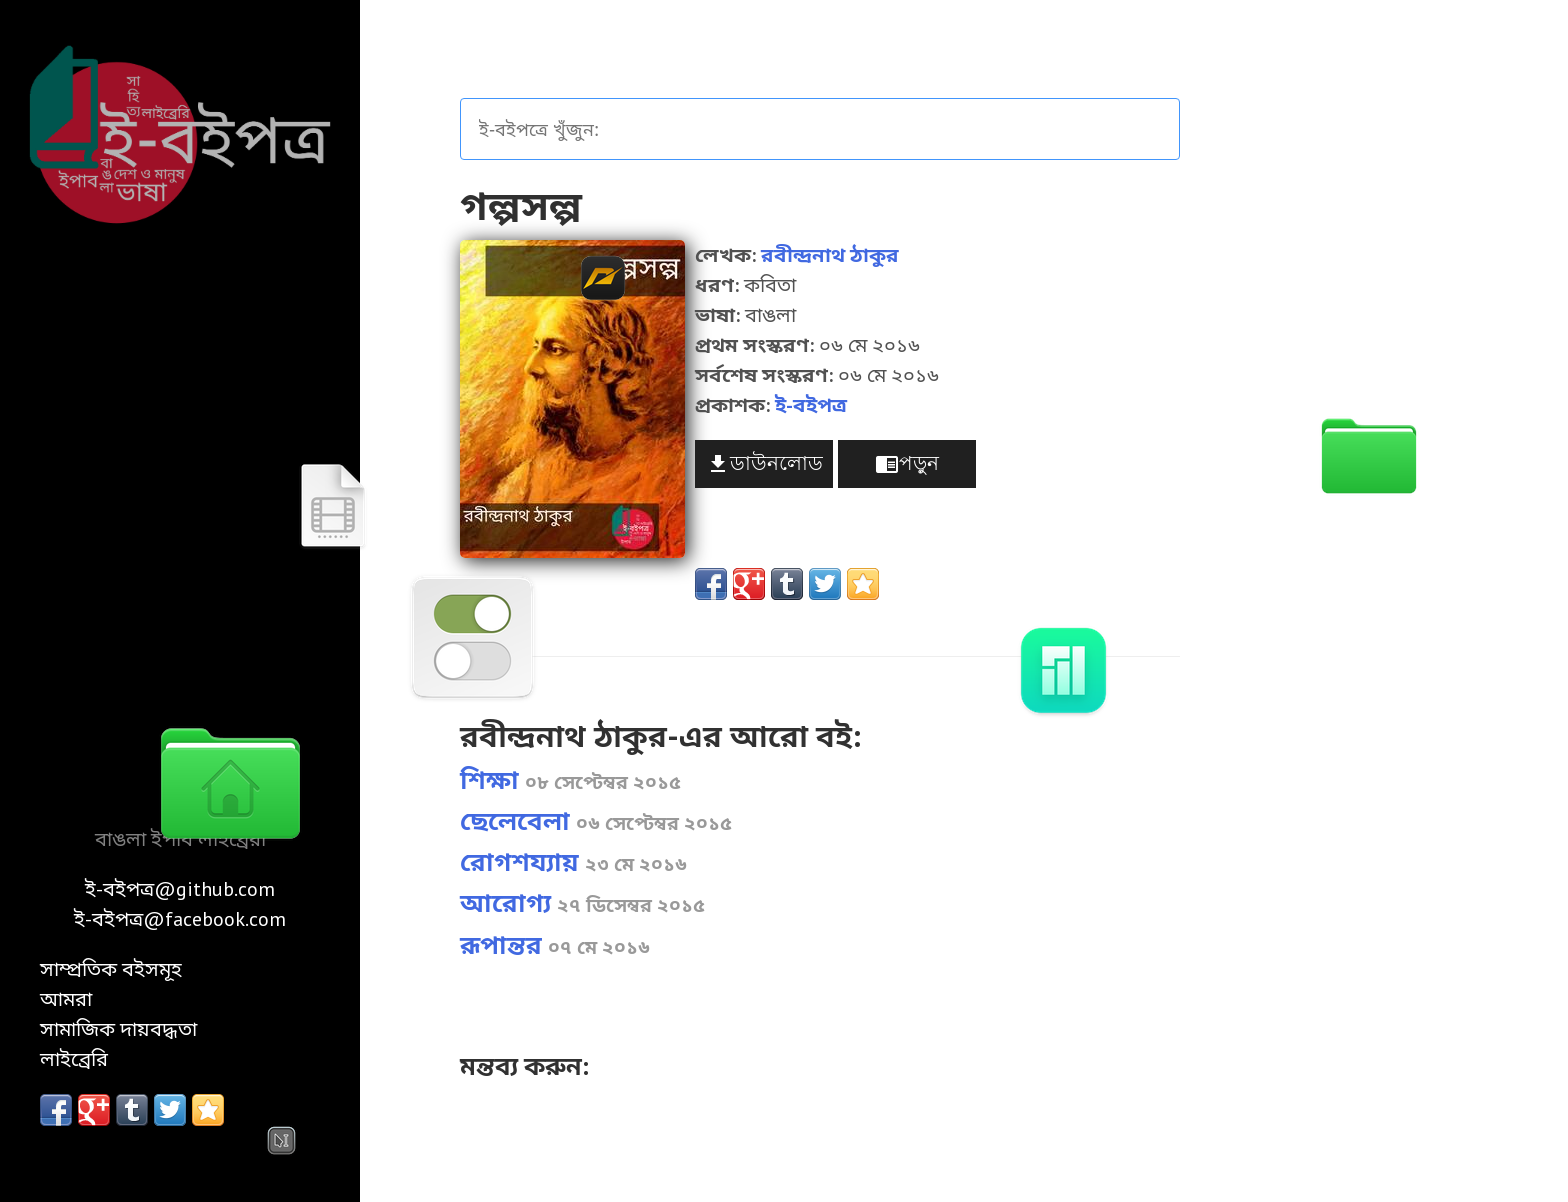  What do you see at coordinates (1063, 670) in the screenshot?
I see `launch manjaro linux application` at bounding box center [1063, 670].